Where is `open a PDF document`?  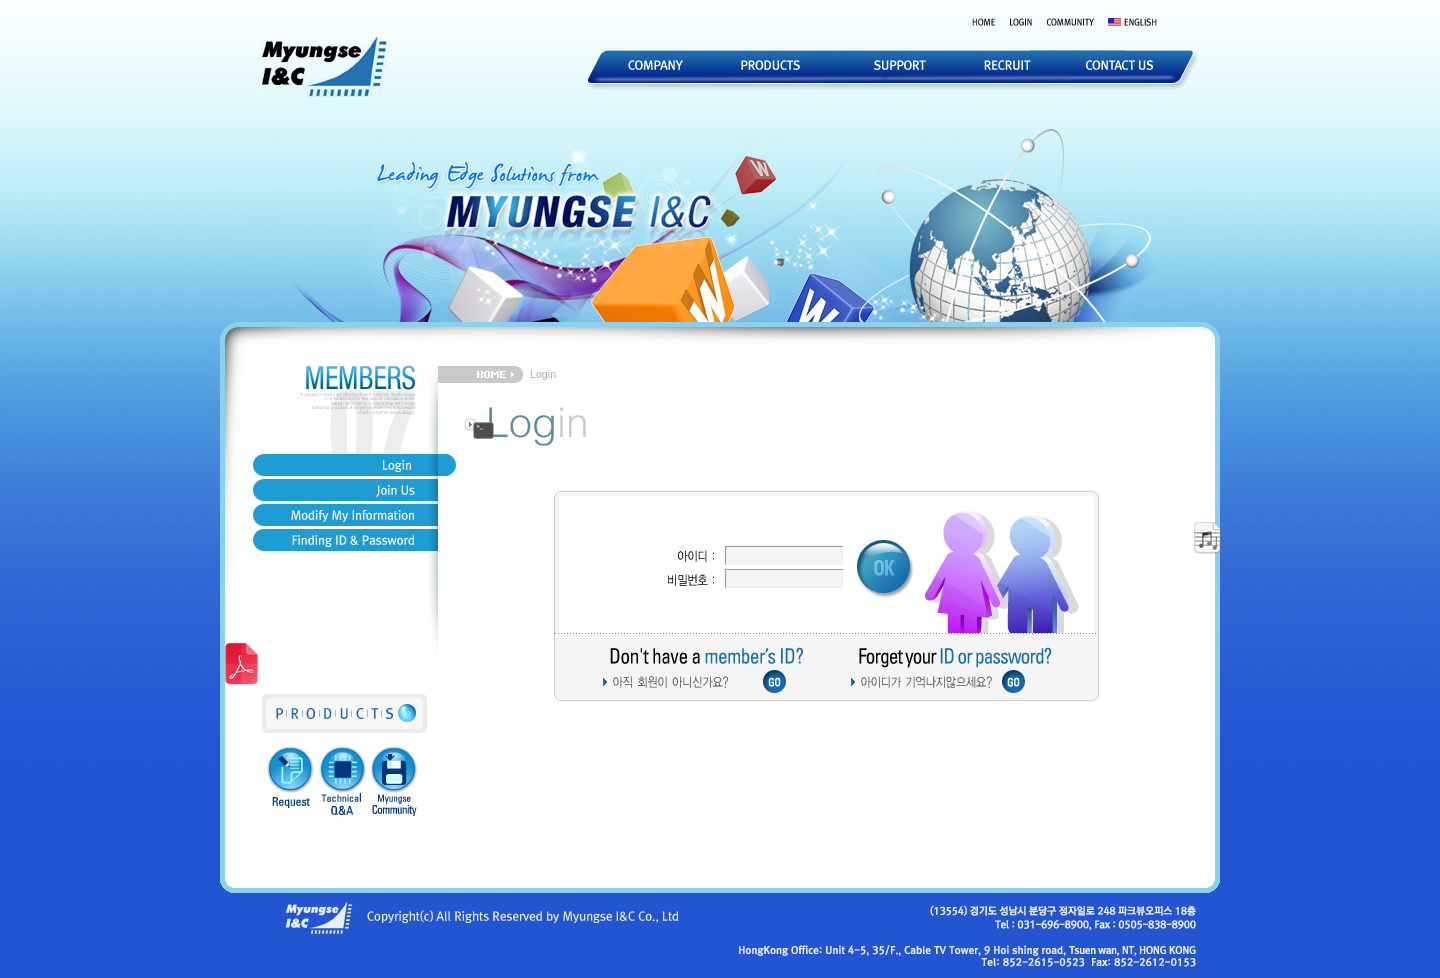 open a PDF document is located at coordinates (241, 663).